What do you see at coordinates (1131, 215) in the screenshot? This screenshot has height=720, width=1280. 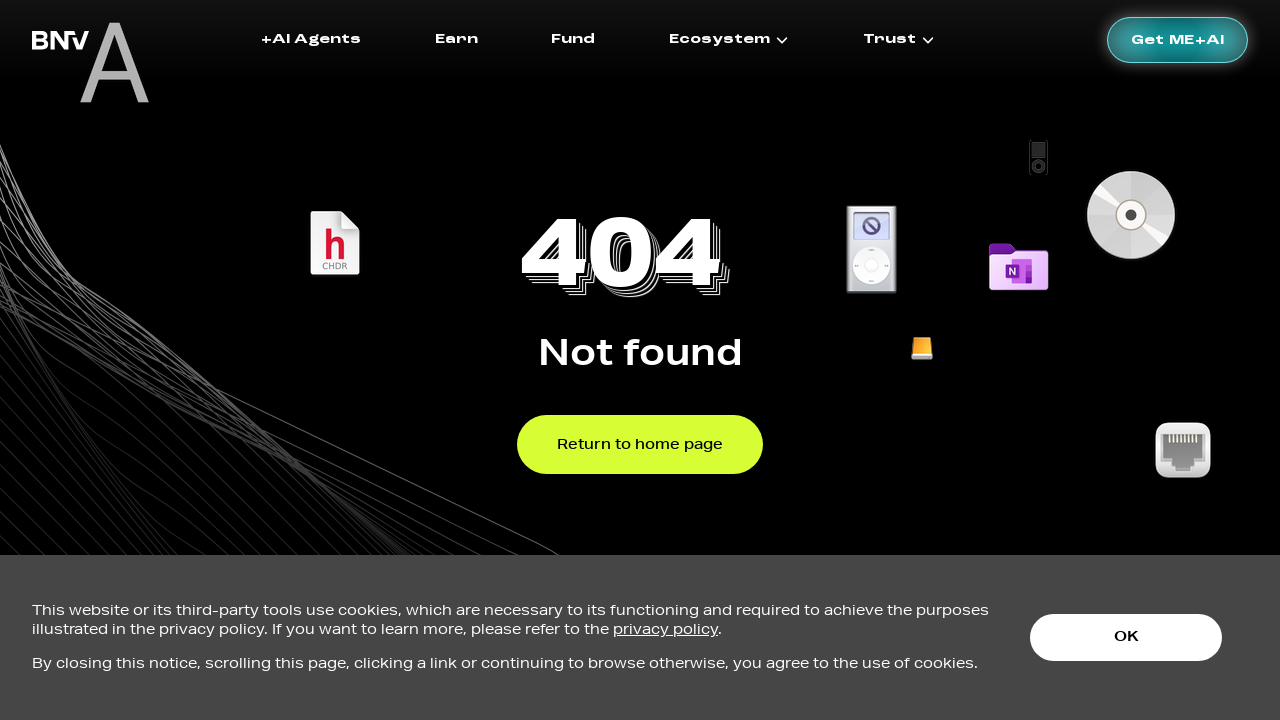 I see `indicates a recordable CD-R disc` at bounding box center [1131, 215].